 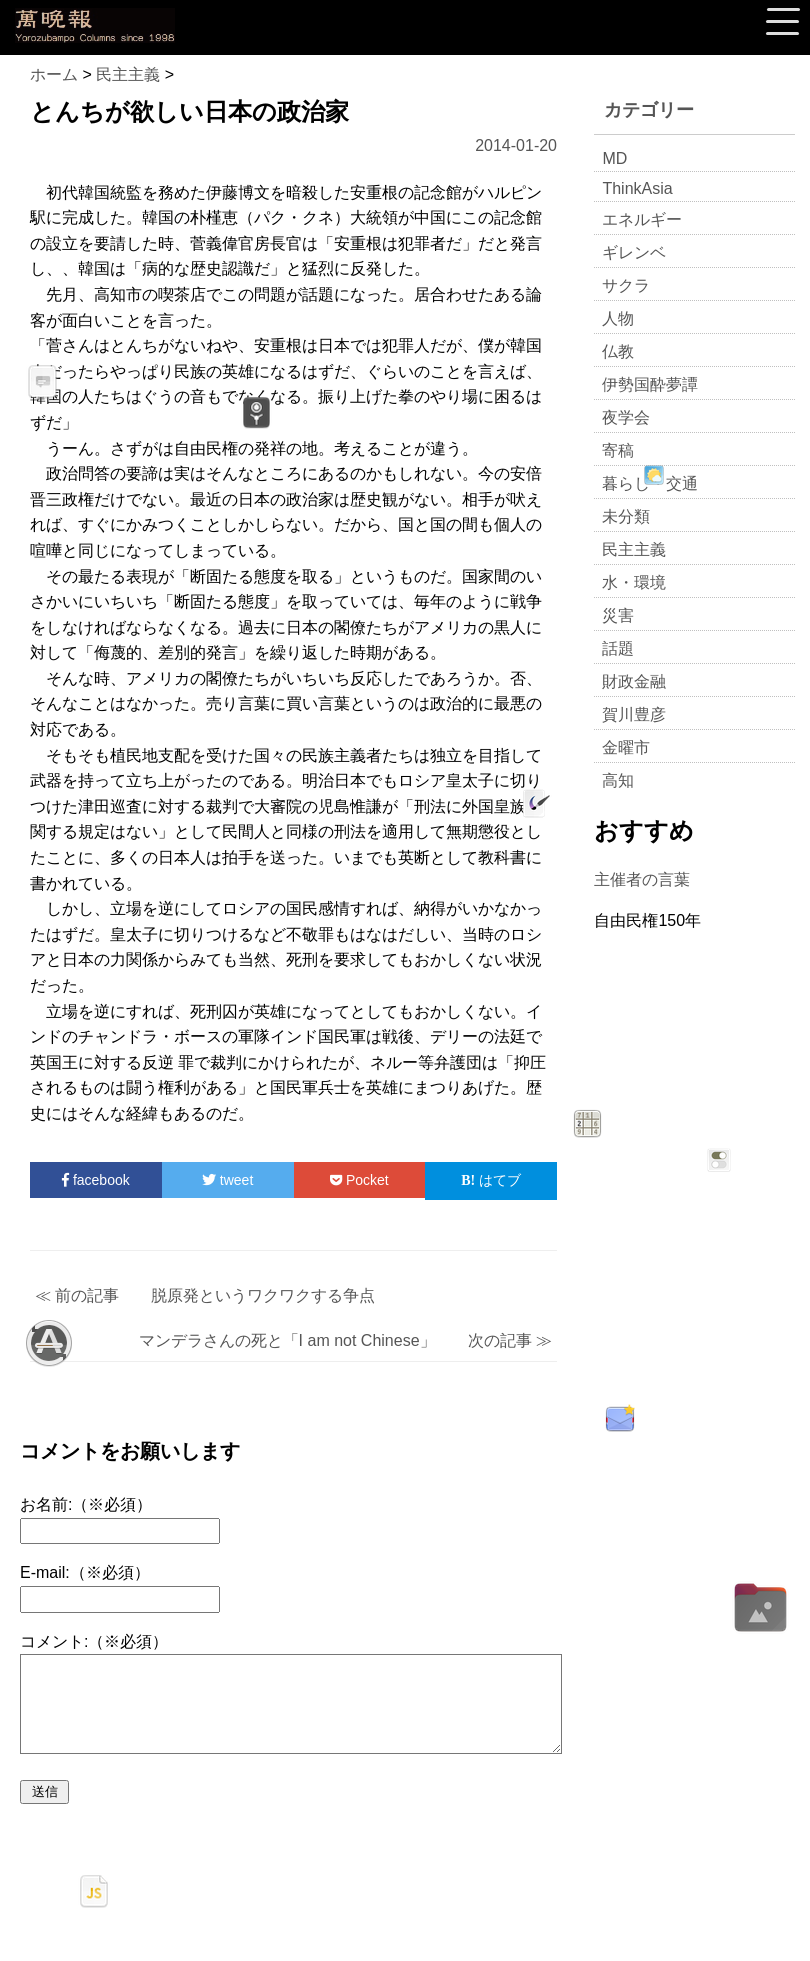 I want to click on indicates new unread email messages, so click(x=620, y=1419).